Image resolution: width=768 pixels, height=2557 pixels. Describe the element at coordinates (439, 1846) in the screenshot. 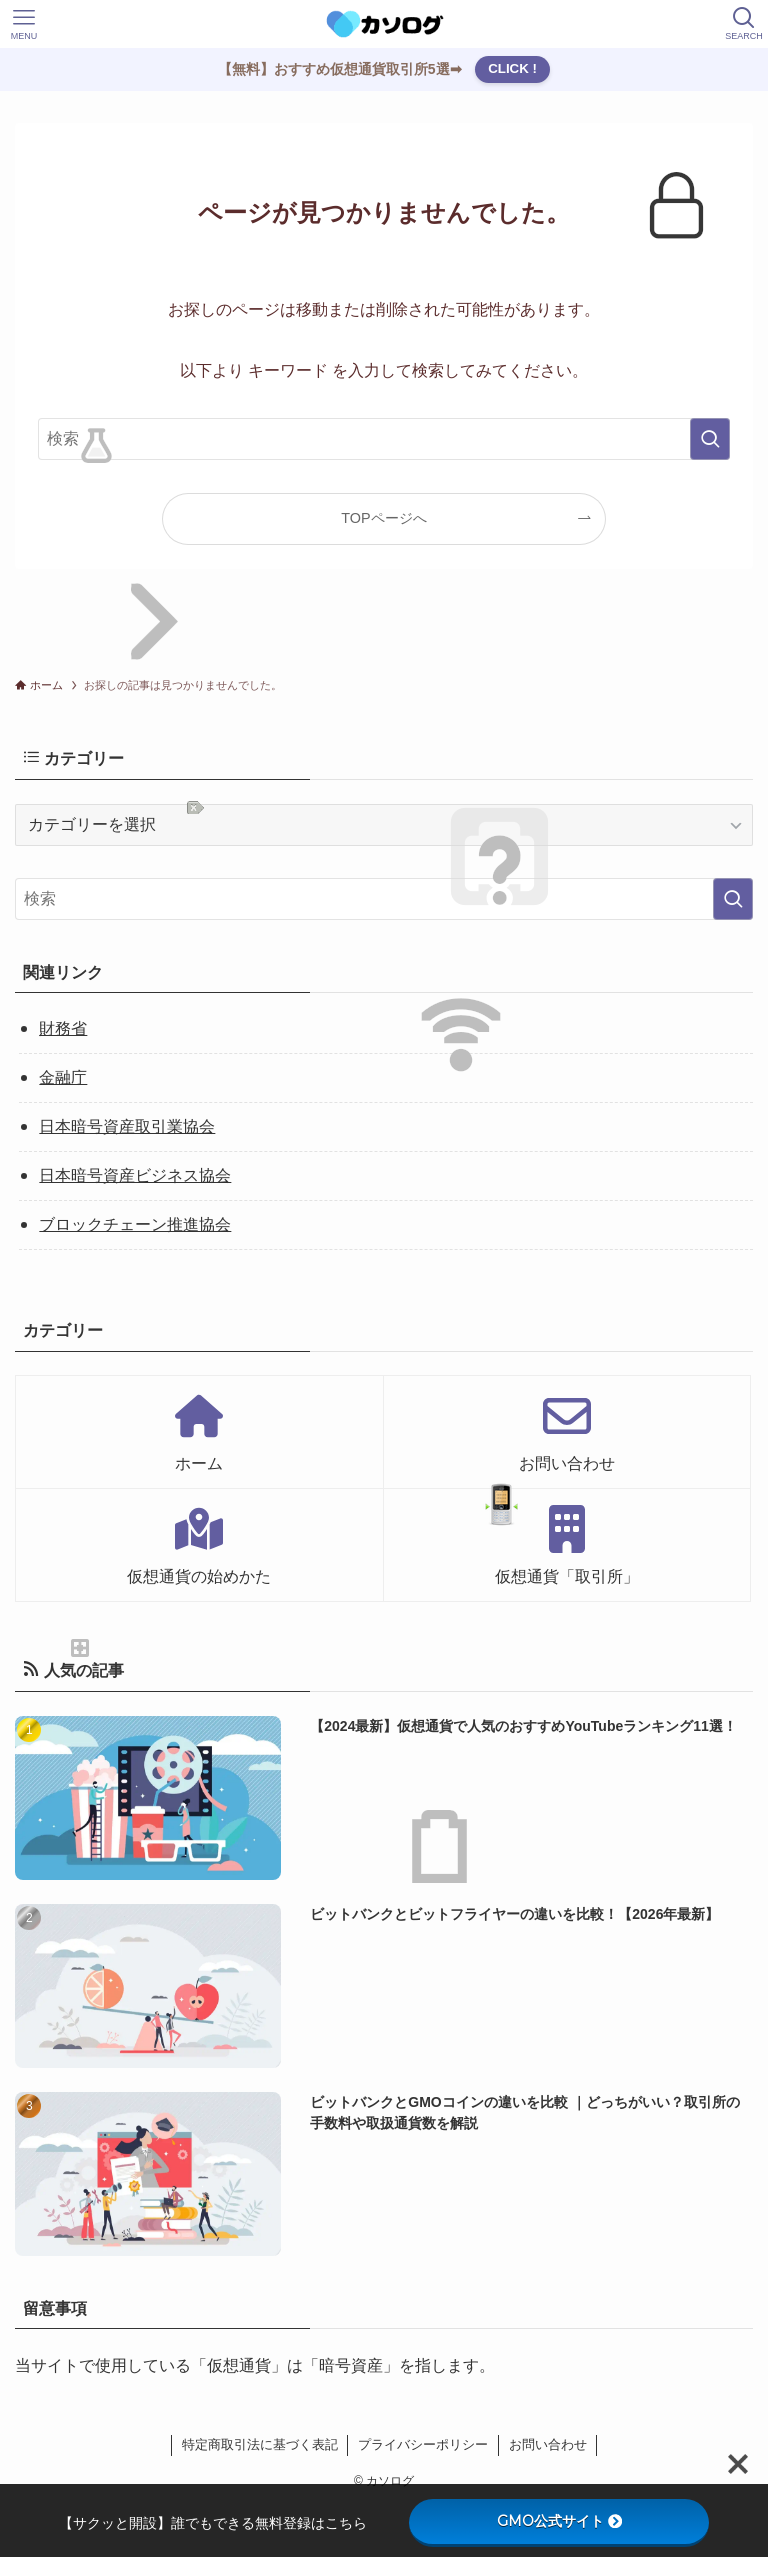

I see `indicates battery is empty or critically low` at that location.